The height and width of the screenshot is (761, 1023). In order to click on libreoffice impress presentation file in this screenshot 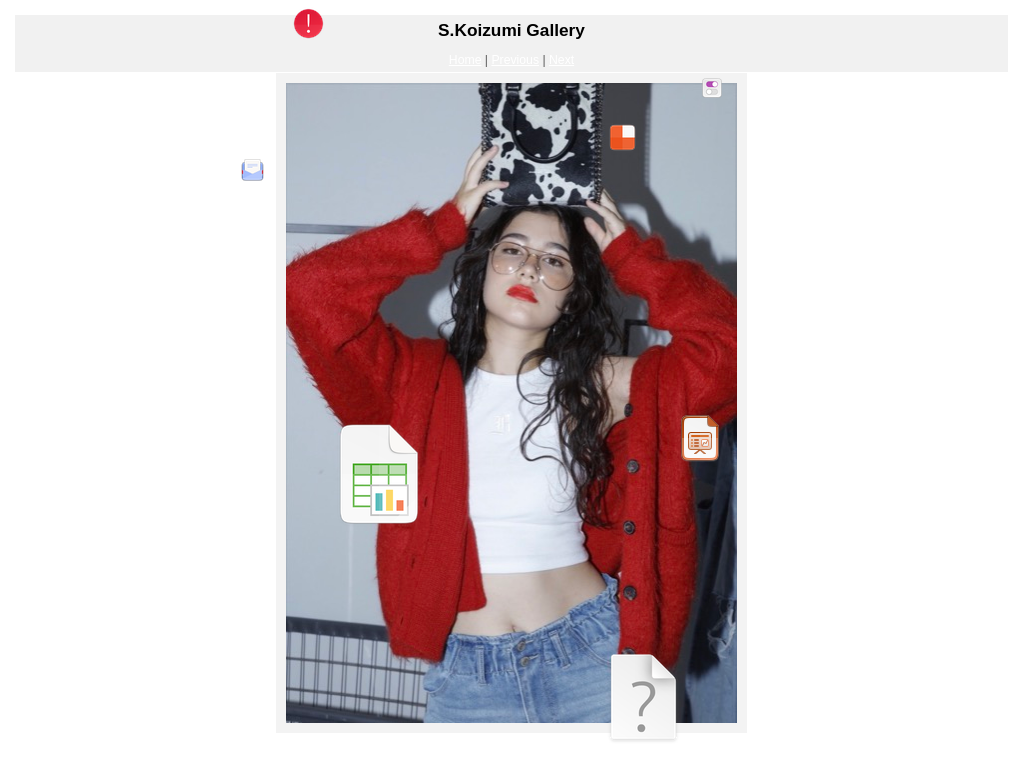, I will do `click(700, 438)`.